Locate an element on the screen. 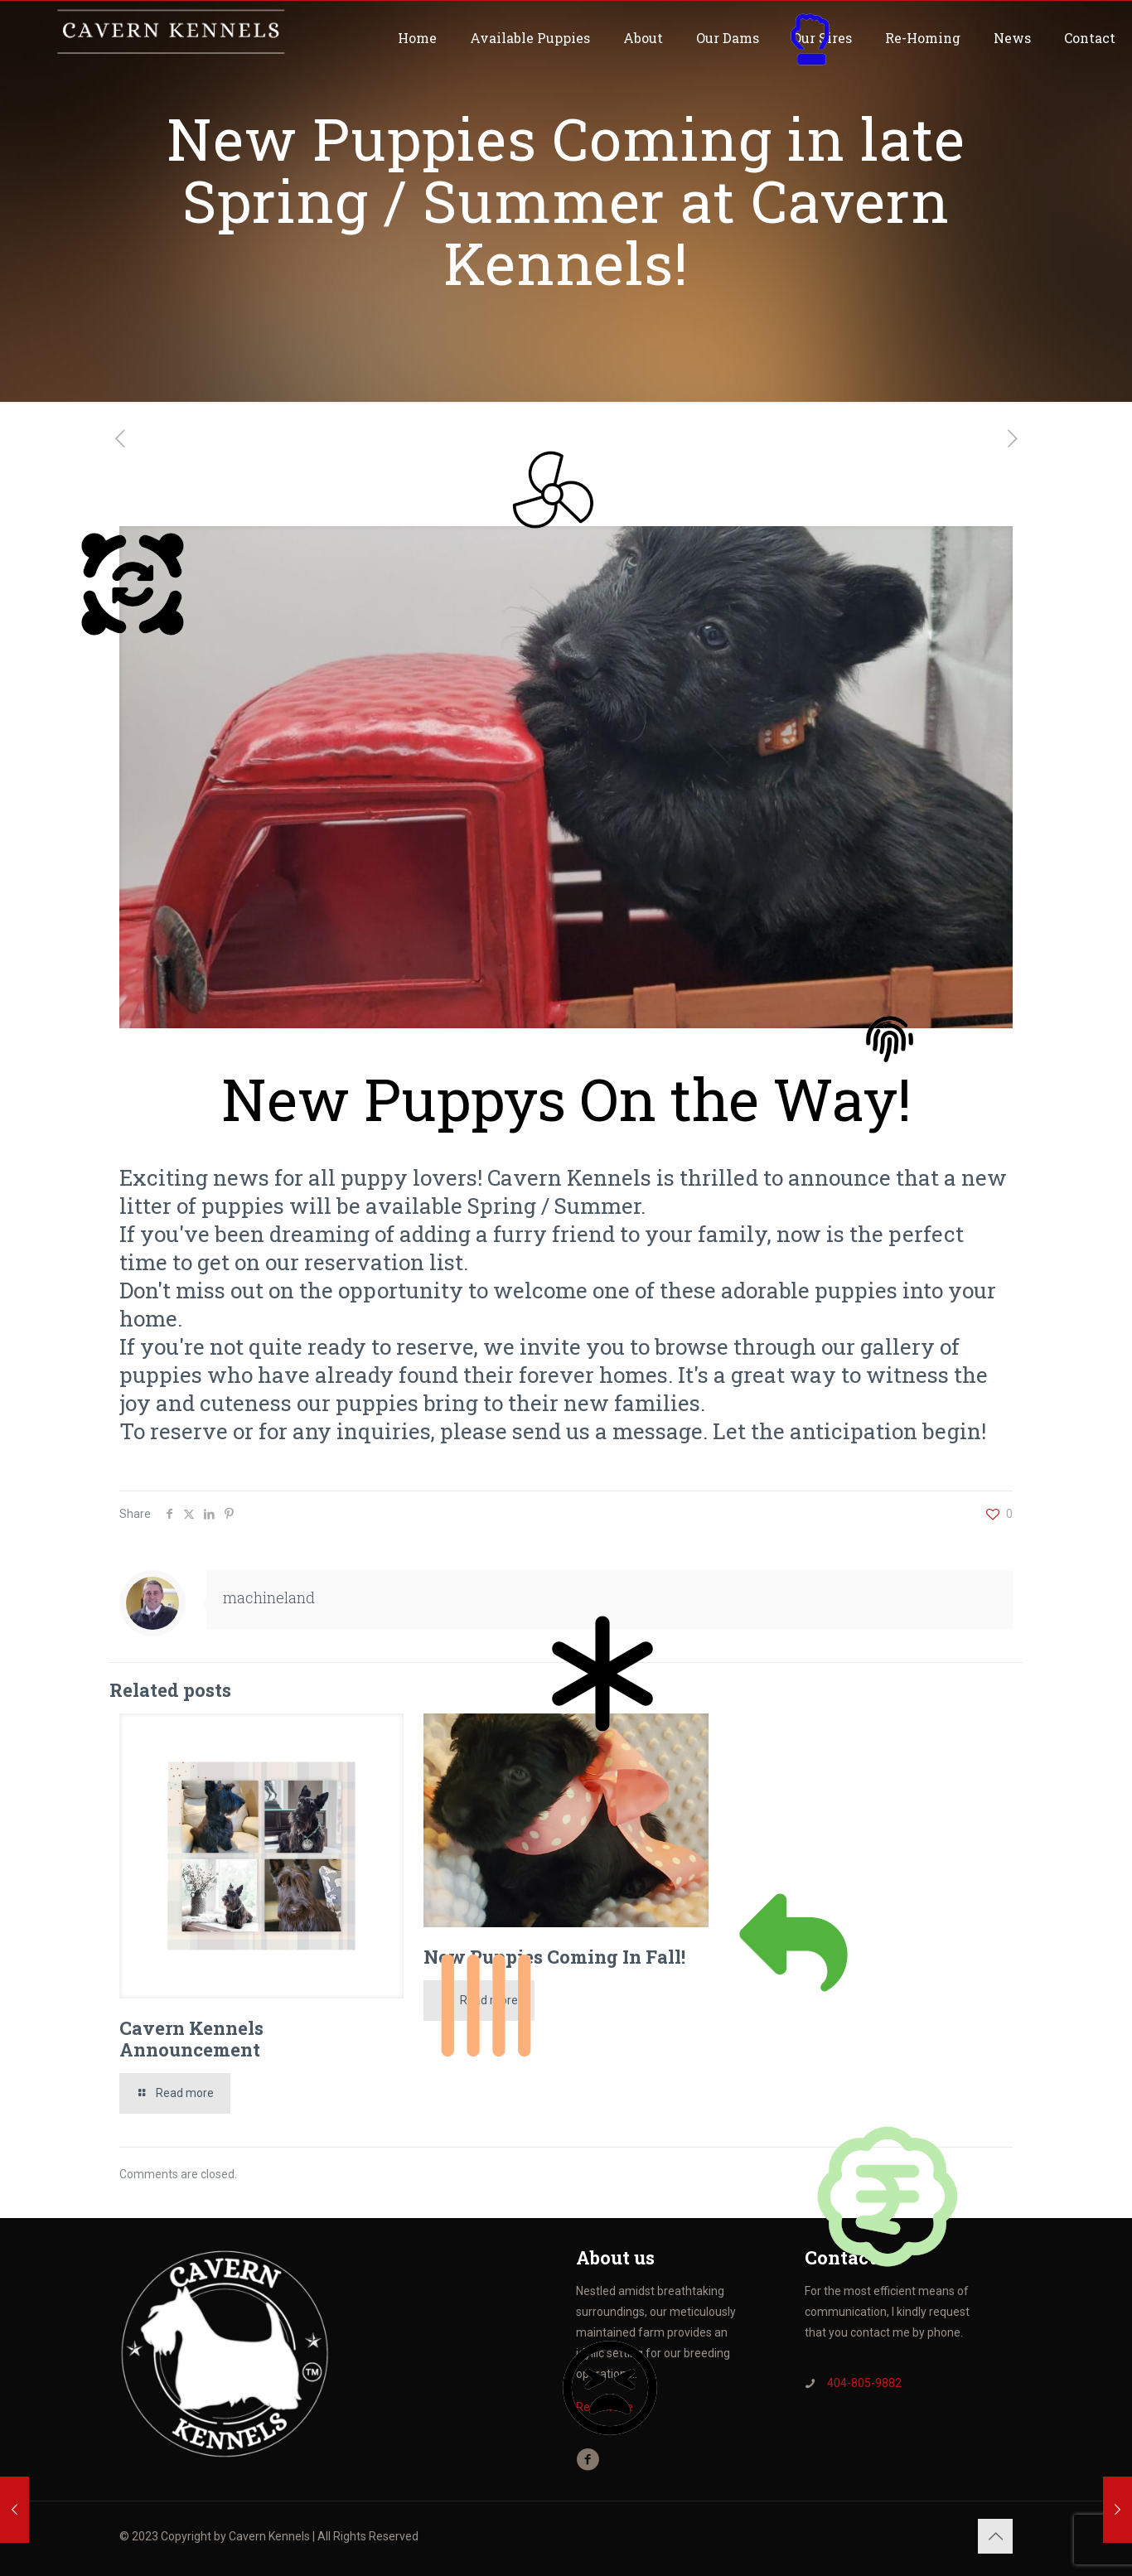 The width and height of the screenshot is (1132, 2576). indicate a fist bump or greeting gesture is located at coordinates (810, 39).